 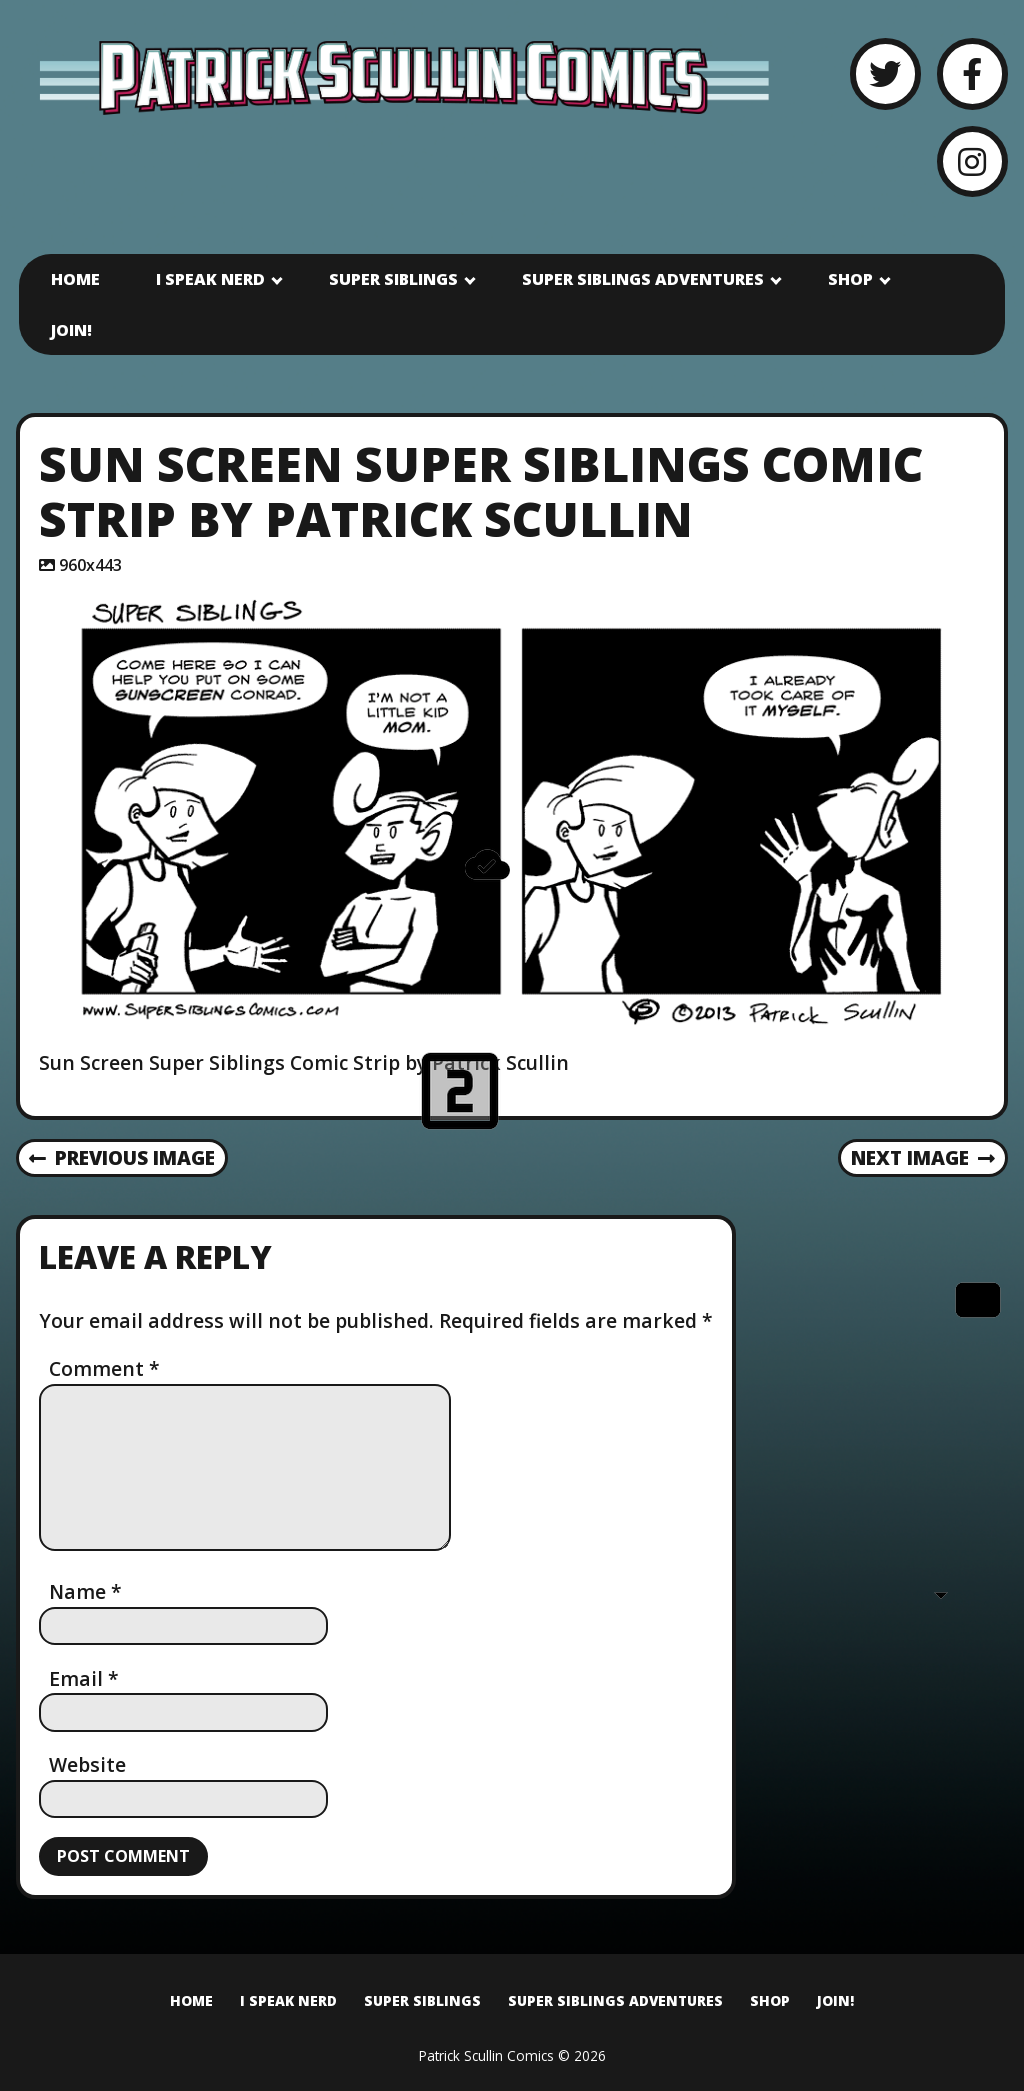 I want to click on set image crop to 7:5 aspect ratio, so click(x=978, y=1300).